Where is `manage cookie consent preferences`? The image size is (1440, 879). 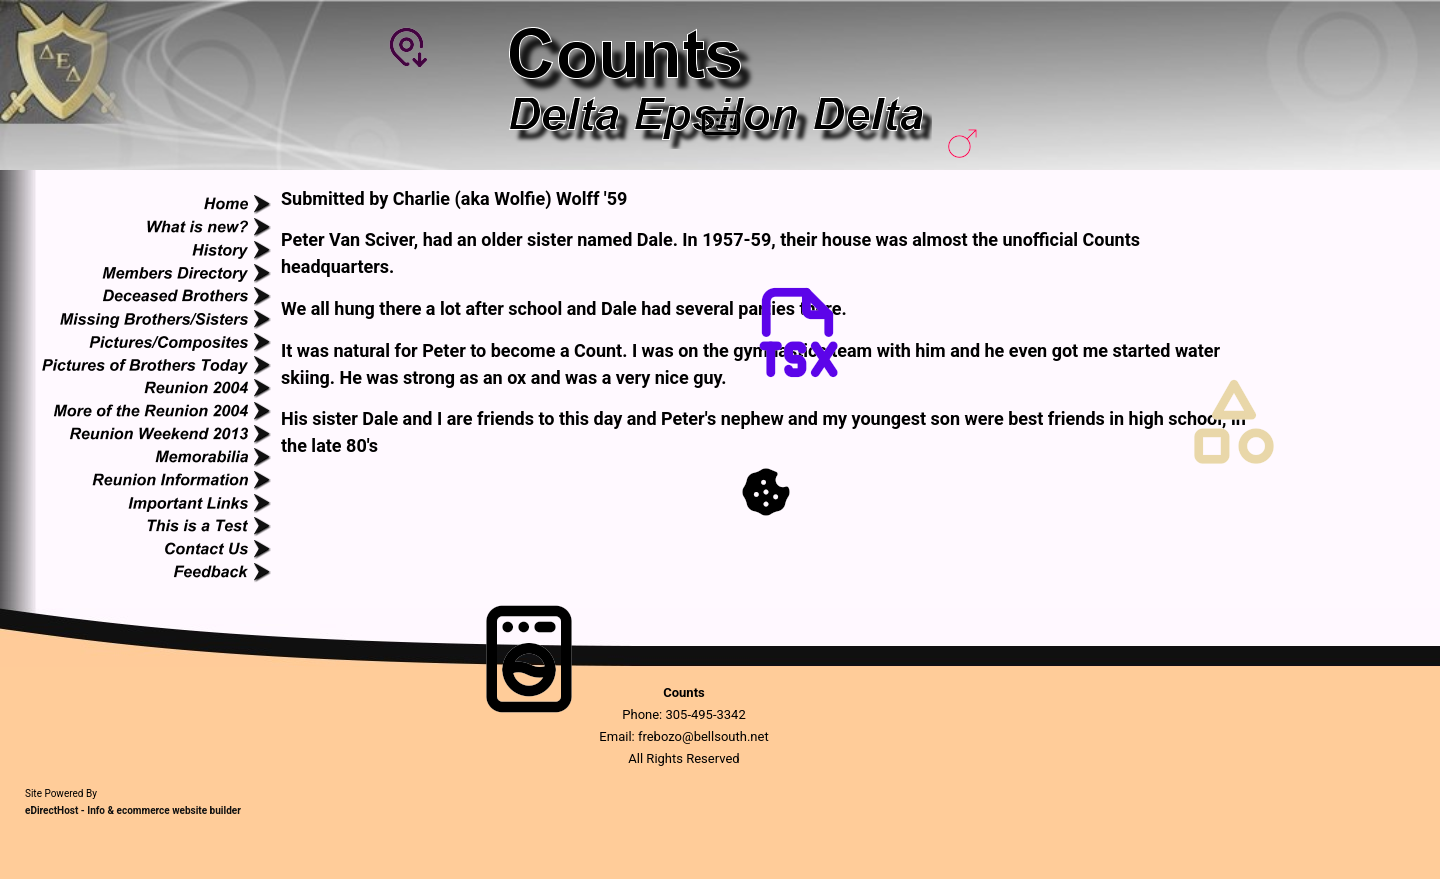
manage cookie consent preferences is located at coordinates (766, 492).